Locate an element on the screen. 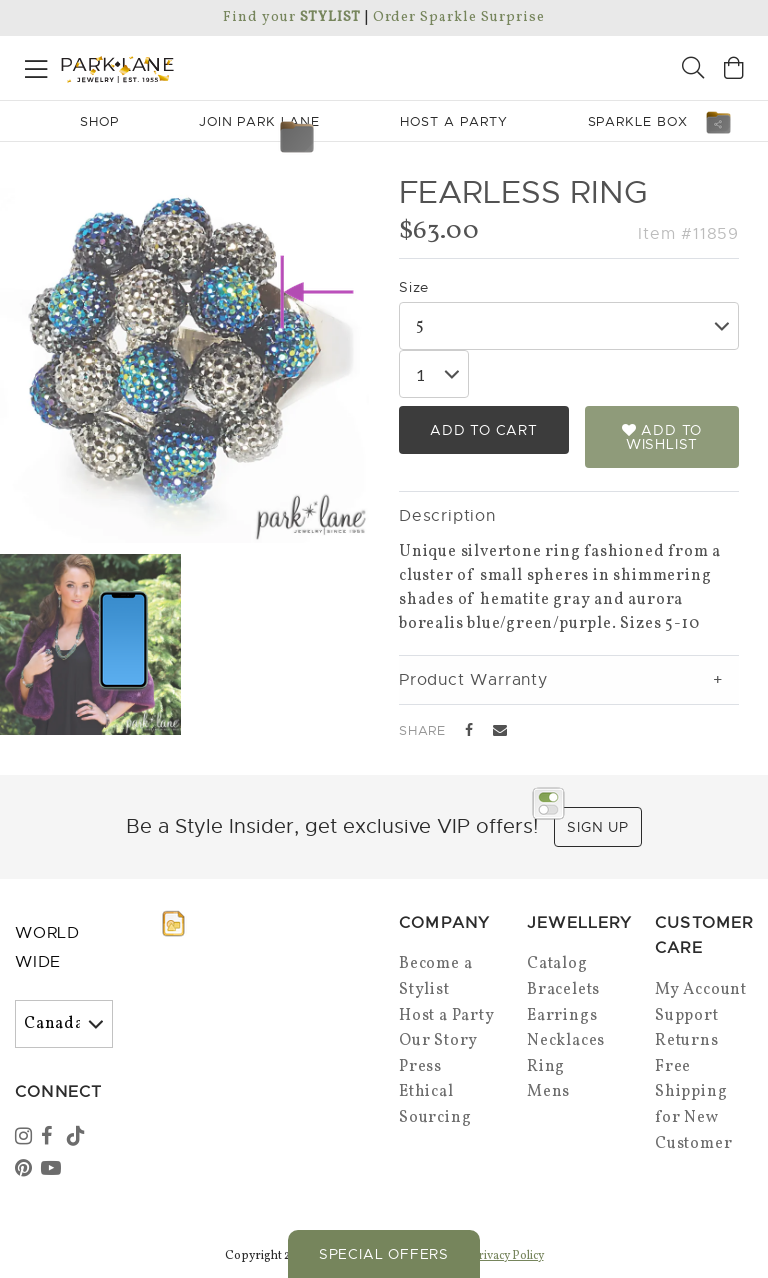  iPhone 11 or 12 device icon is located at coordinates (123, 641).